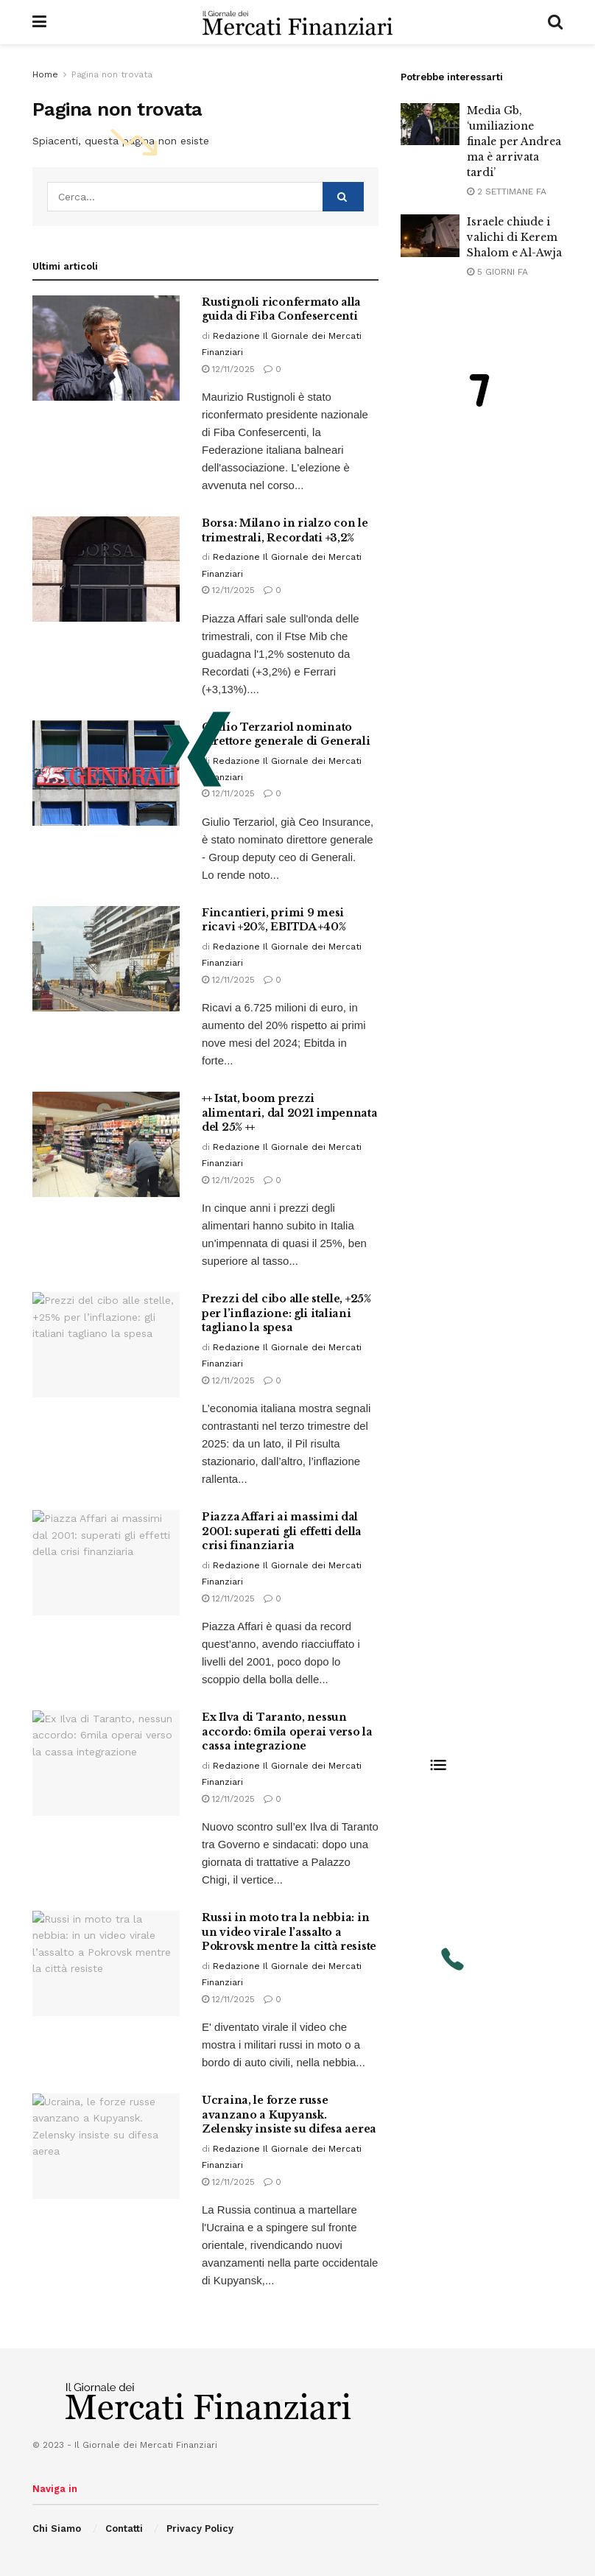 The width and height of the screenshot is (595, 2576). Describe the element at coordinates (452, 1959) in the screenshot. I see `make a phone call` at that location.